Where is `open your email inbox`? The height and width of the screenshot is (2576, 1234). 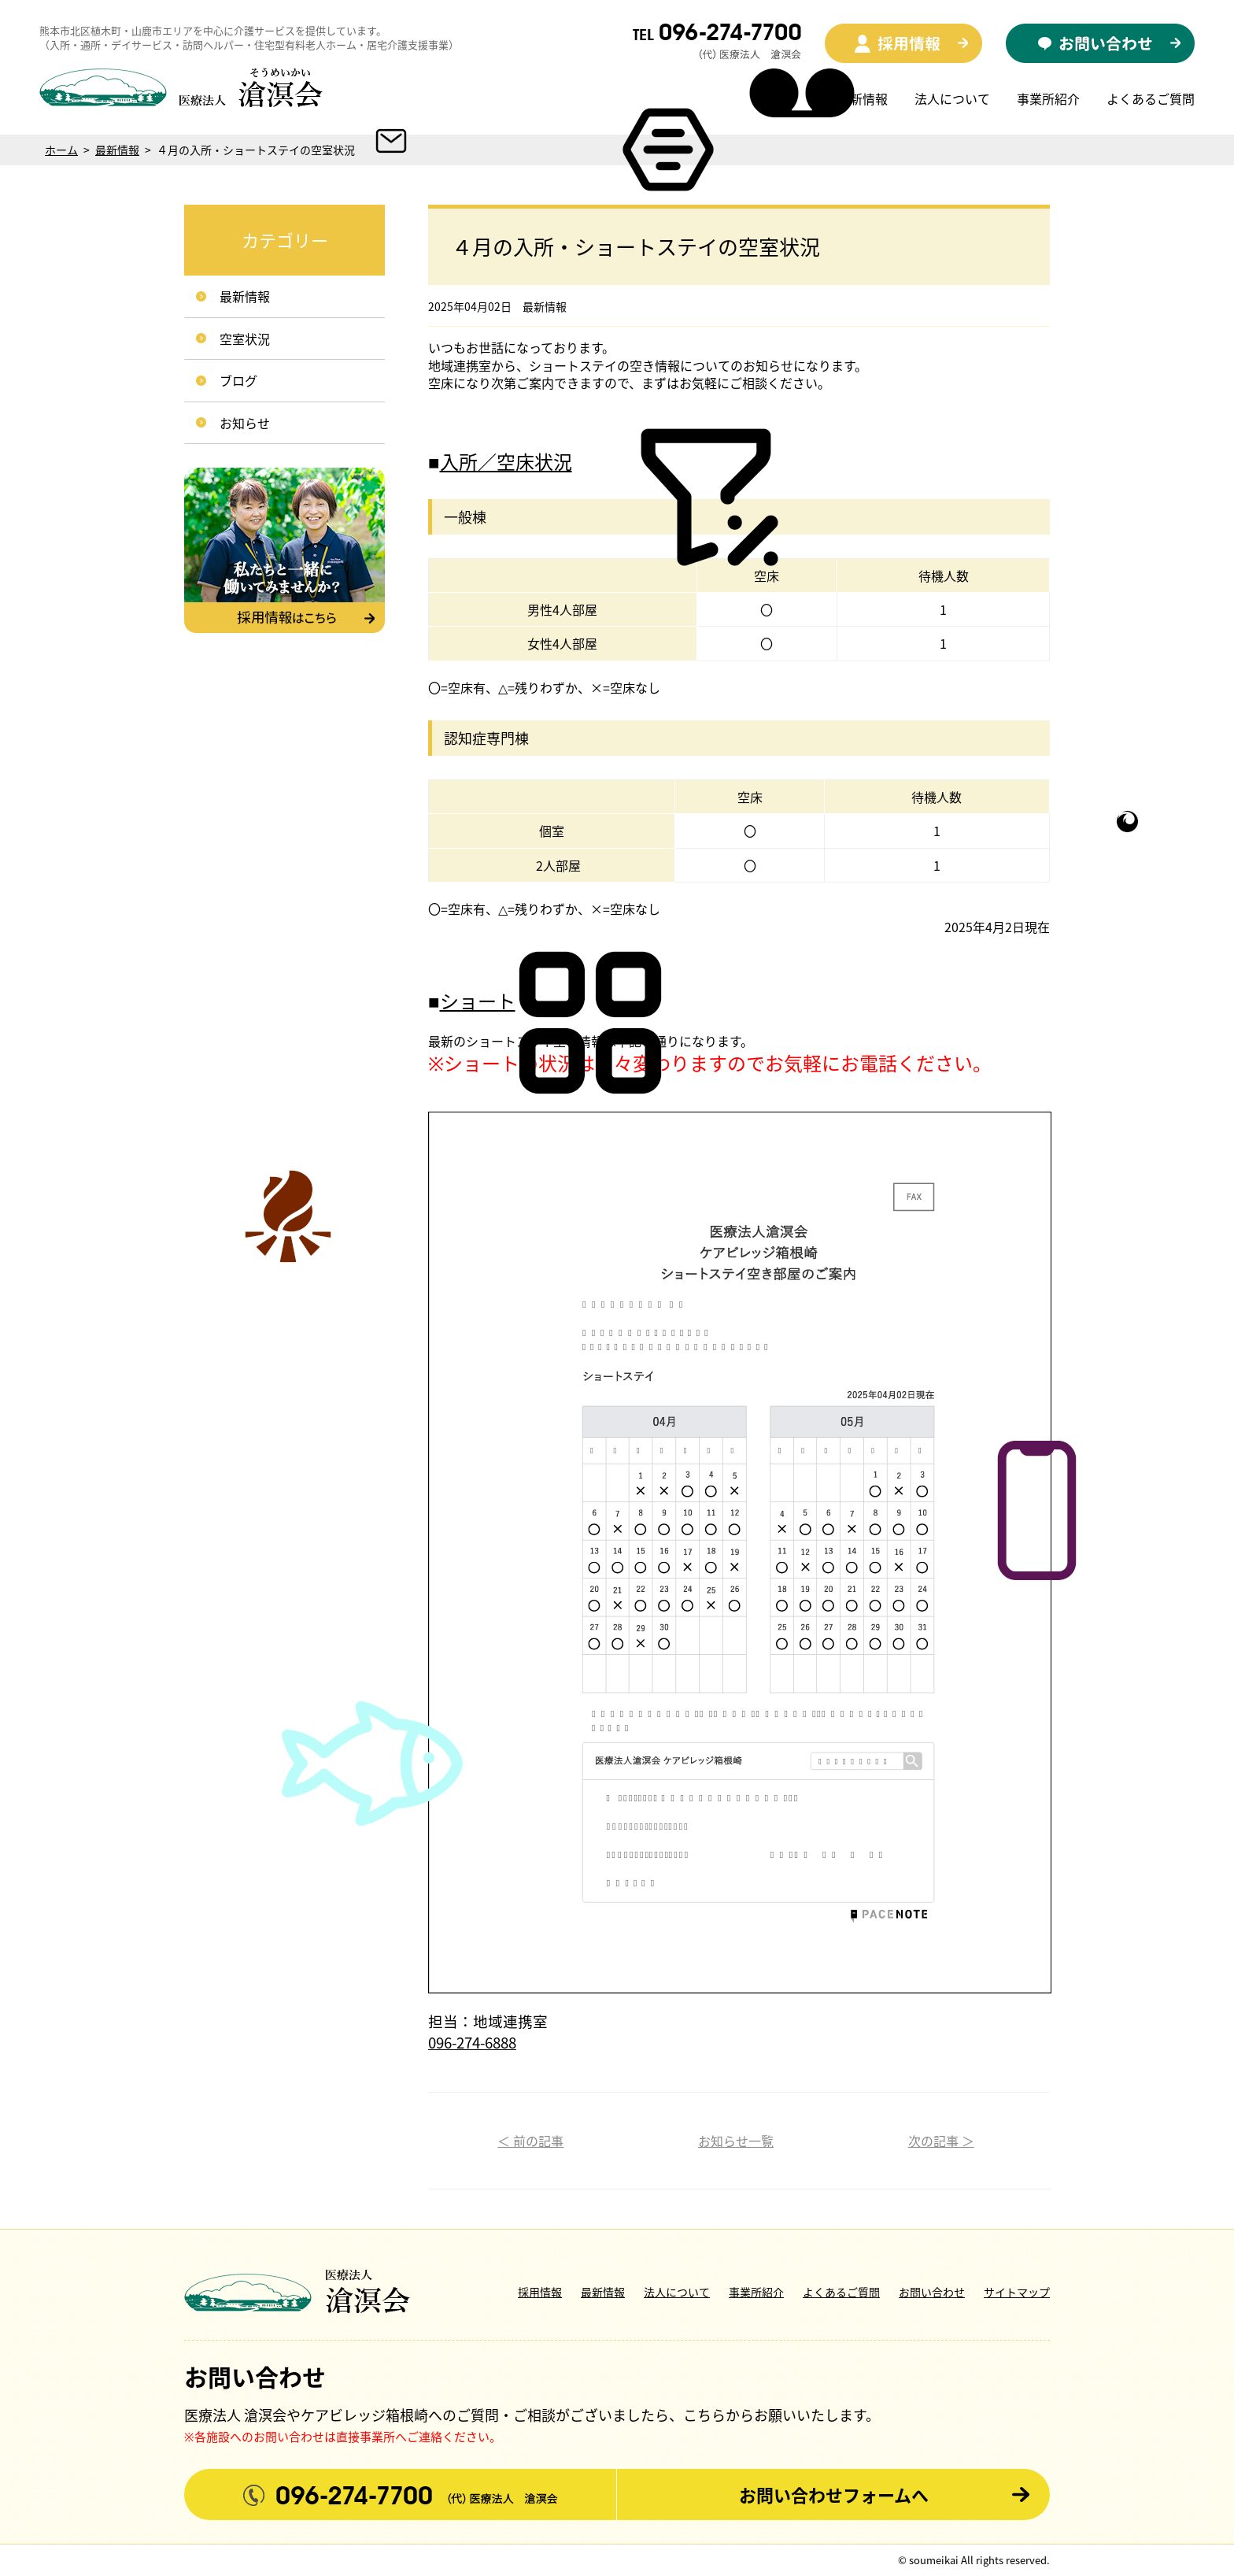 open your email inbox is located at coordinates (391, 141).